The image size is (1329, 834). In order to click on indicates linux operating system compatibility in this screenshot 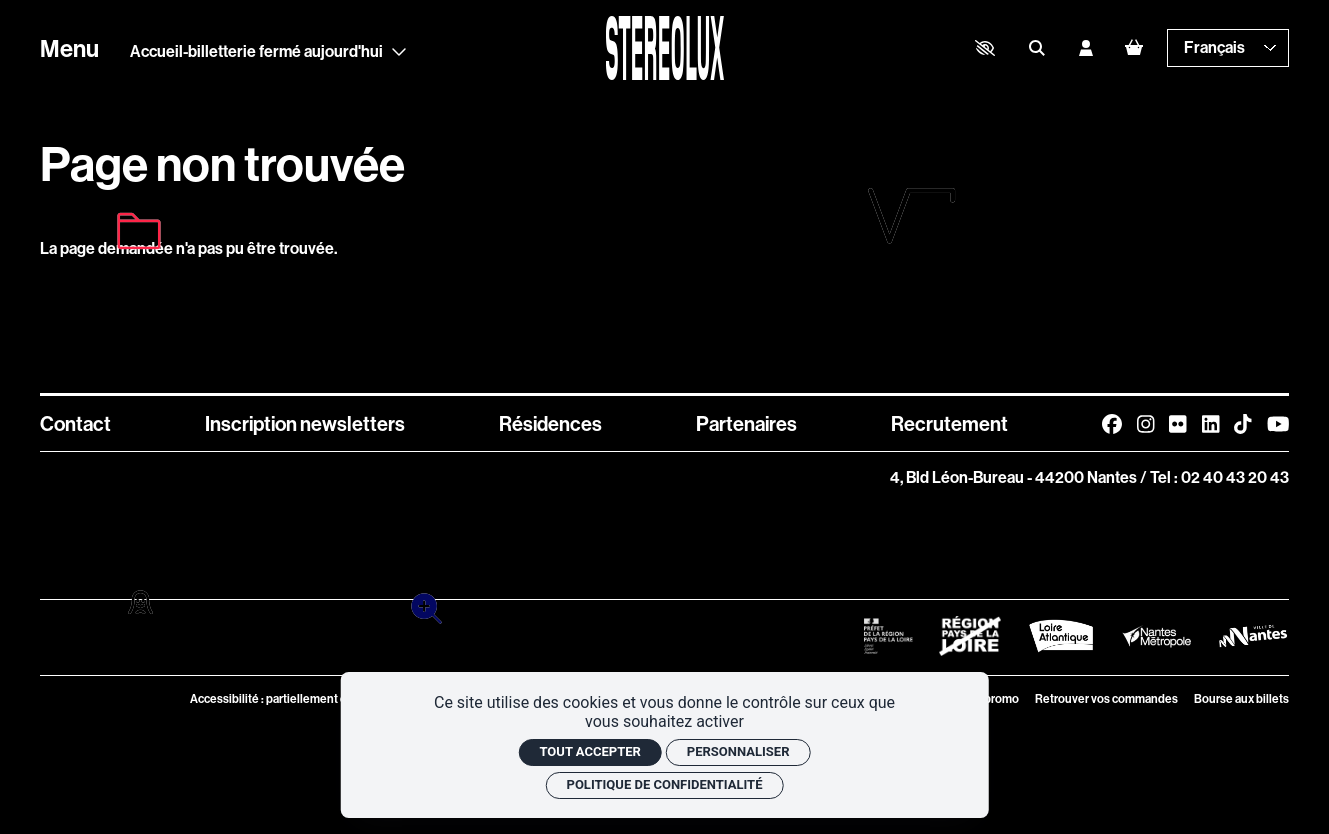, I will do `click(140, 603)`.